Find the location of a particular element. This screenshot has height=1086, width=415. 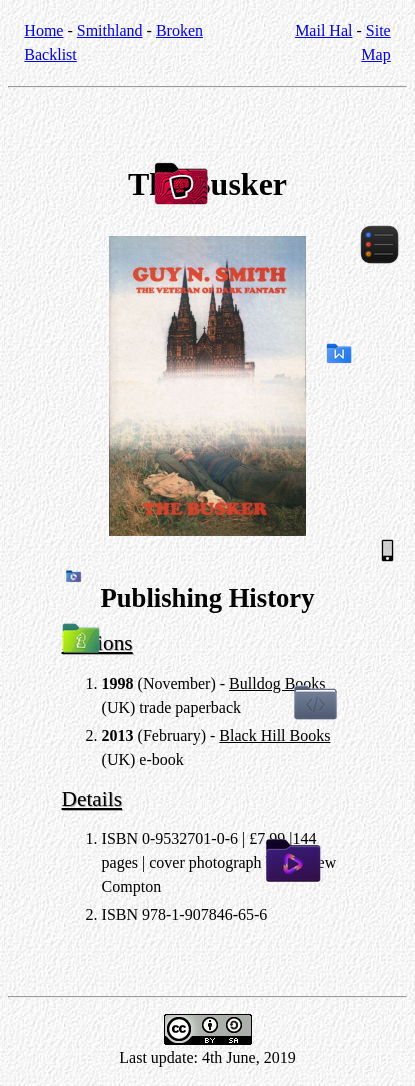

open game jolt chess or strategy games folder is located at coordinates (81, 639).